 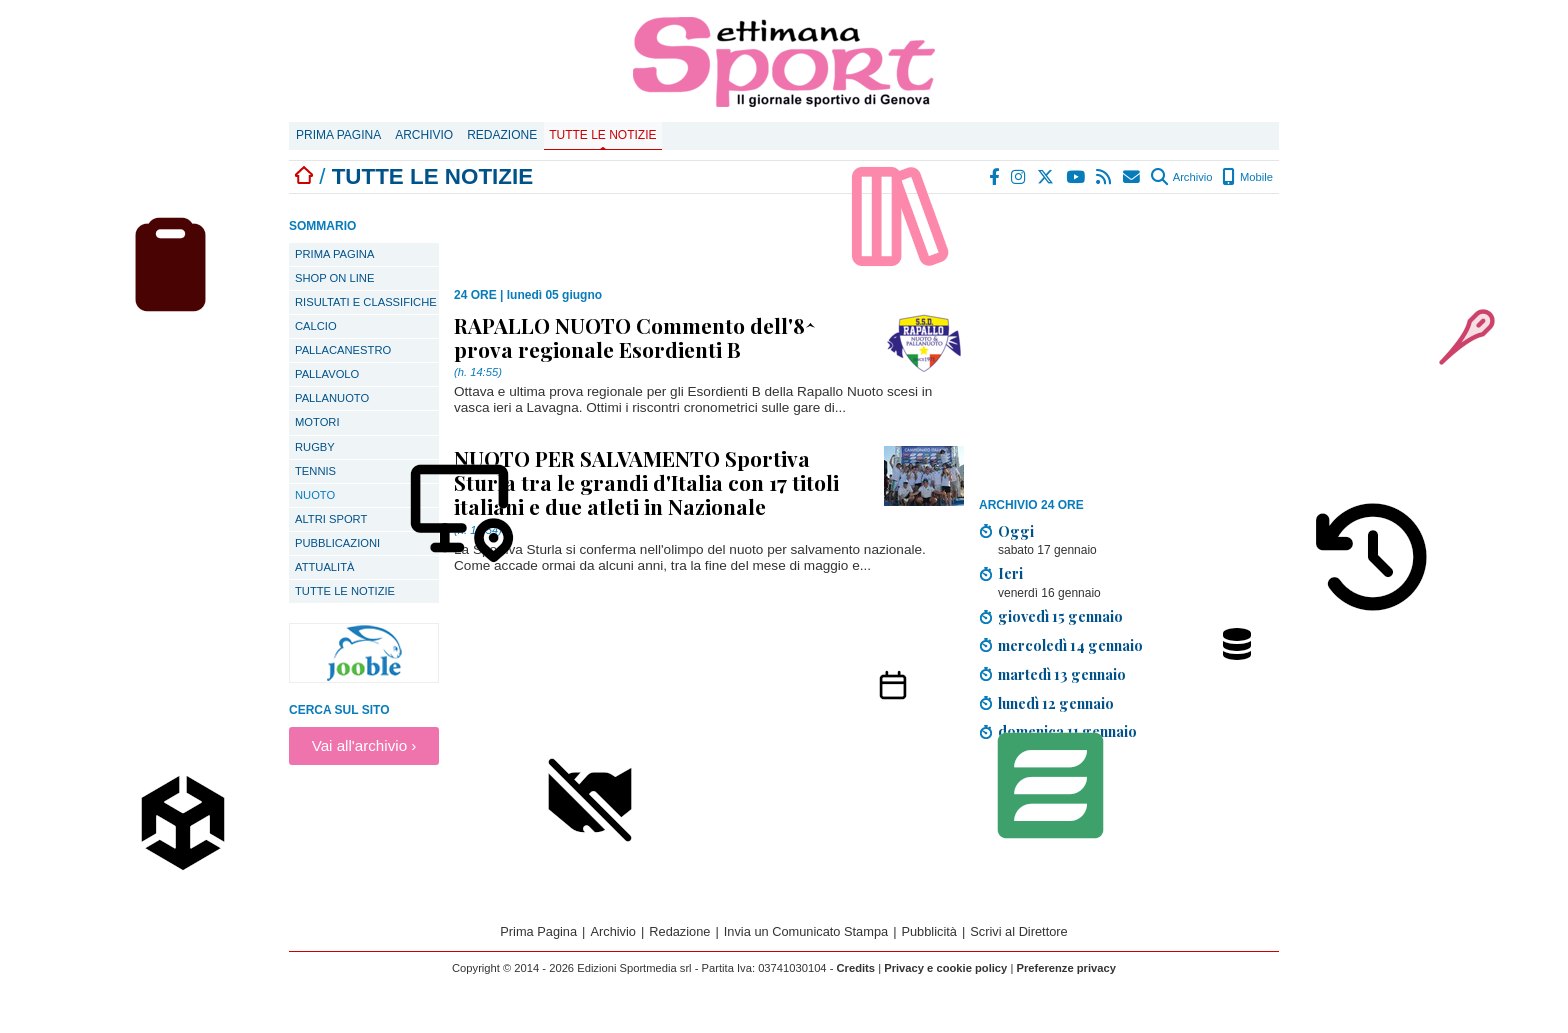 What do you see at coordinates (1467, 337) in the screenshot?
I see `access sewing or crafting tools` at bounding box center [1467, 337].